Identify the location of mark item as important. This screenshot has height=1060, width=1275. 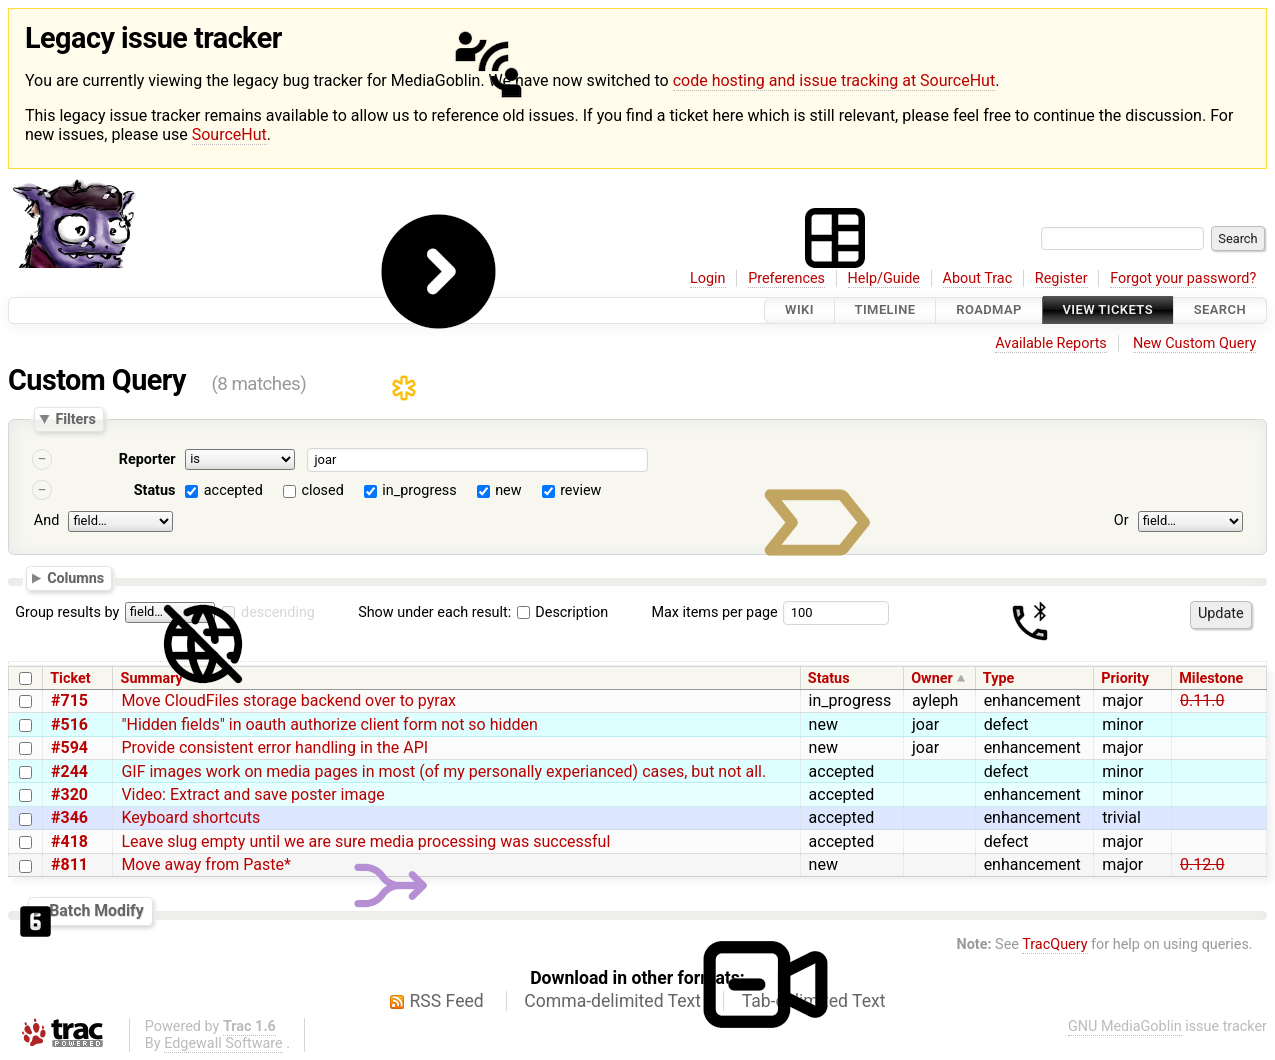
(814, 522).